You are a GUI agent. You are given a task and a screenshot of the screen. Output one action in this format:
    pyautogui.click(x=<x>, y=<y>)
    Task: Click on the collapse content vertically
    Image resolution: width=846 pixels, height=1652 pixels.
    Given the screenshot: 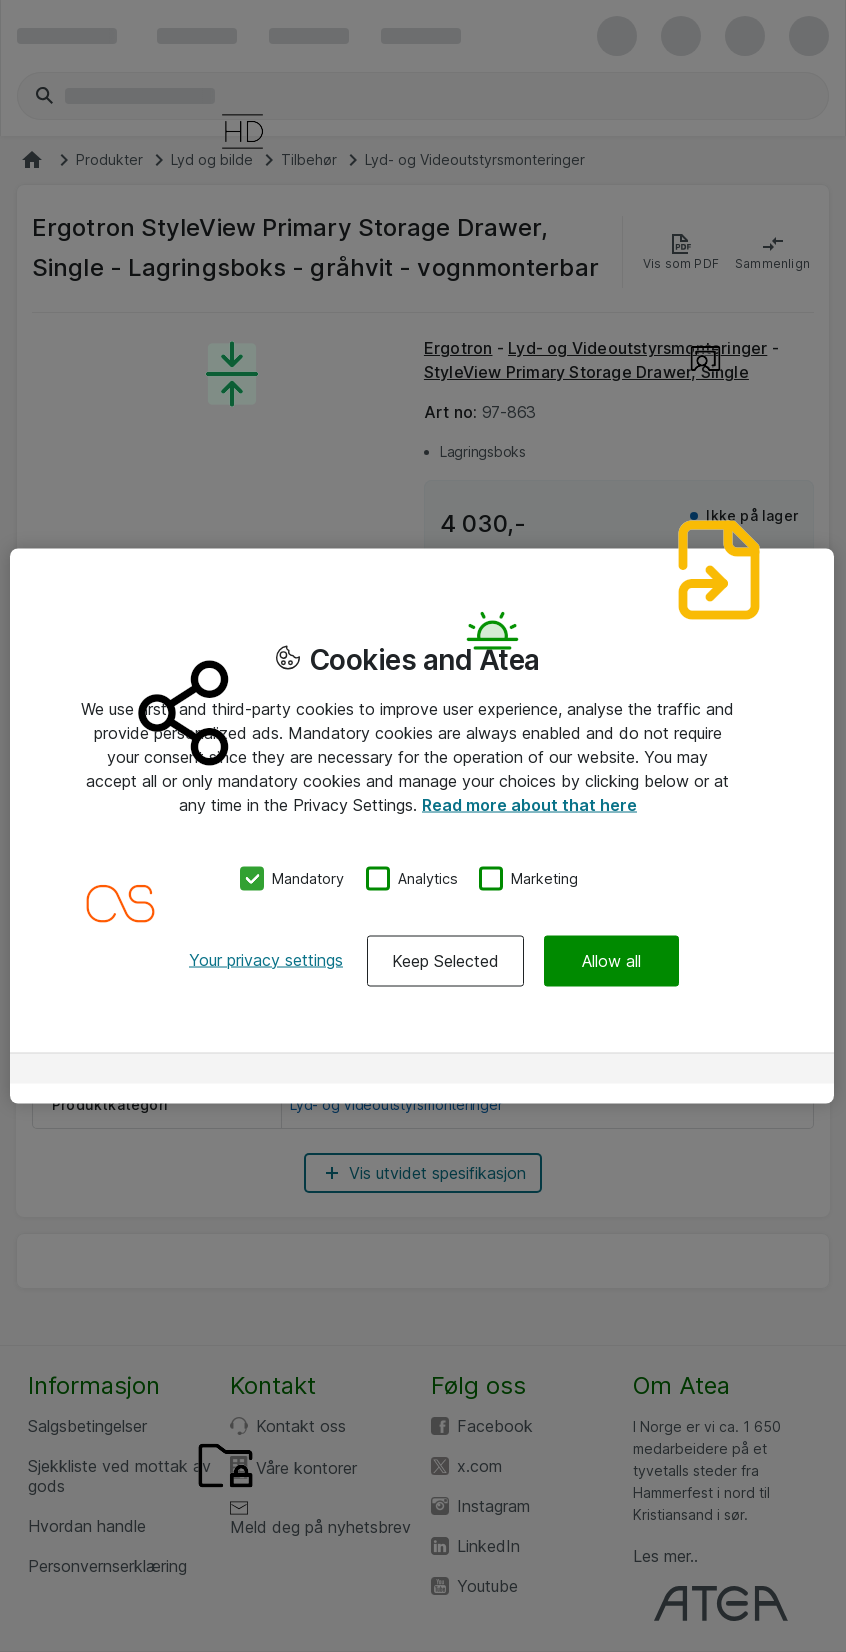 What is the action you would take?
    pyautogui.click(x=232, y=374)
    